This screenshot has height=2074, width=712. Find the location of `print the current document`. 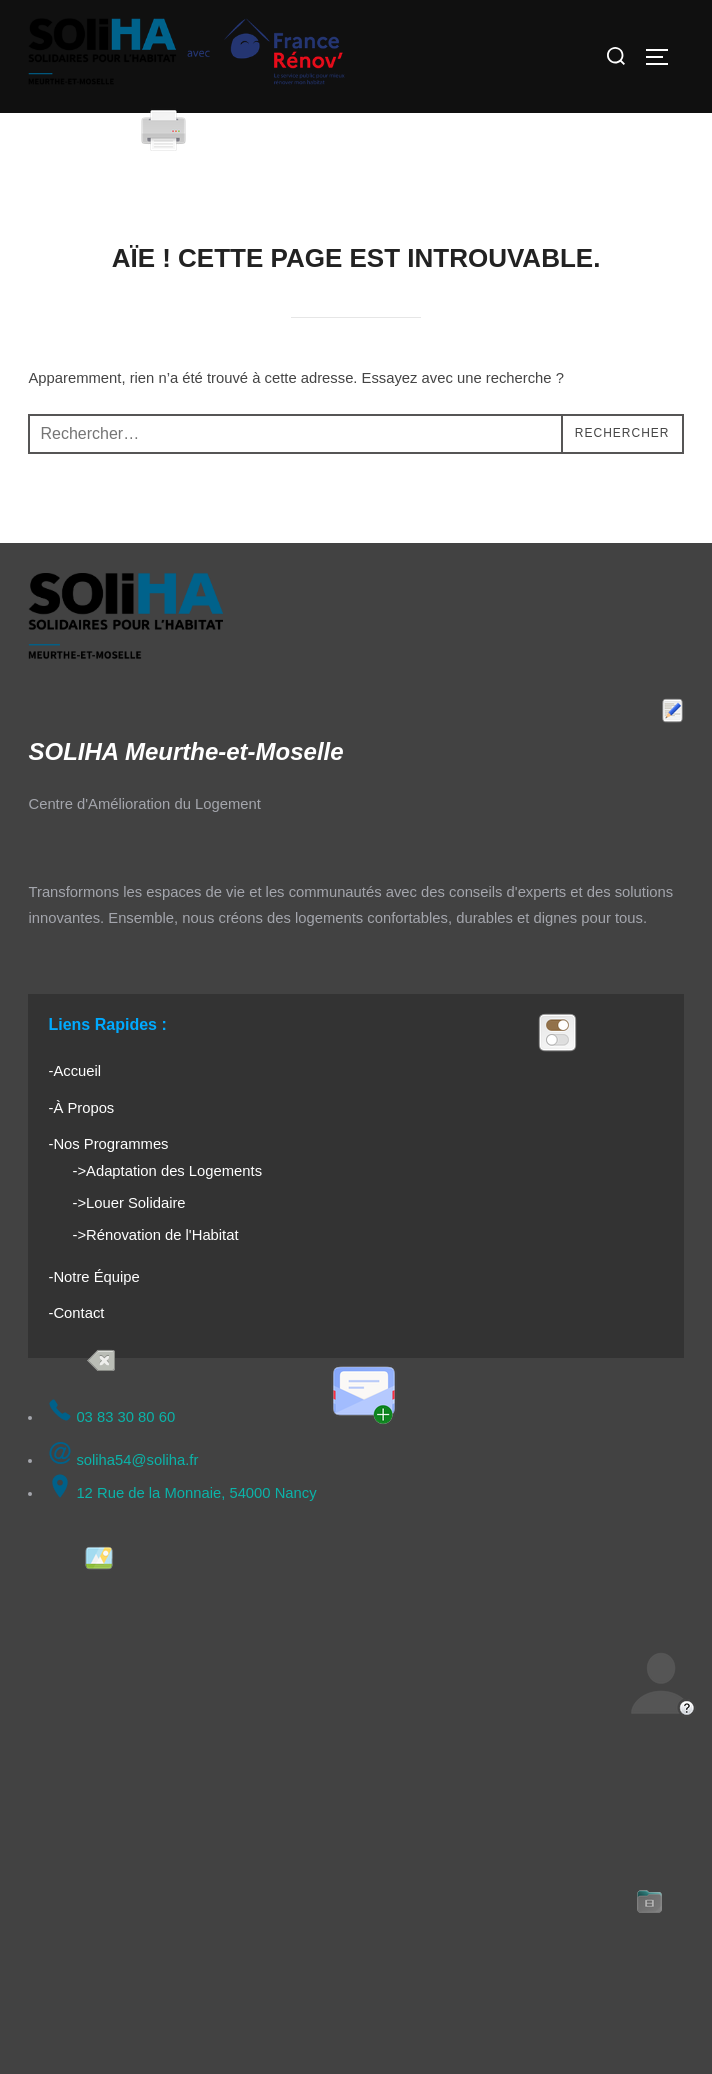

print the current document is located at coordinates (163, 130).